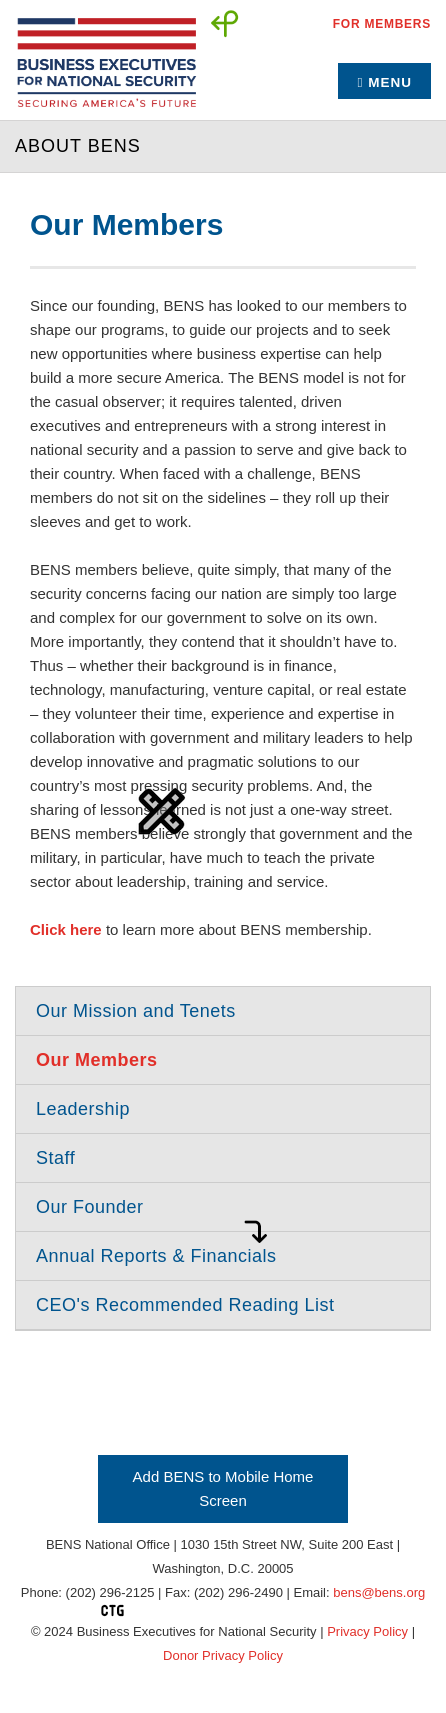 This screenshot has width=446, height=1713. I want to click on undo or go back to previous state, so click(224, 23).